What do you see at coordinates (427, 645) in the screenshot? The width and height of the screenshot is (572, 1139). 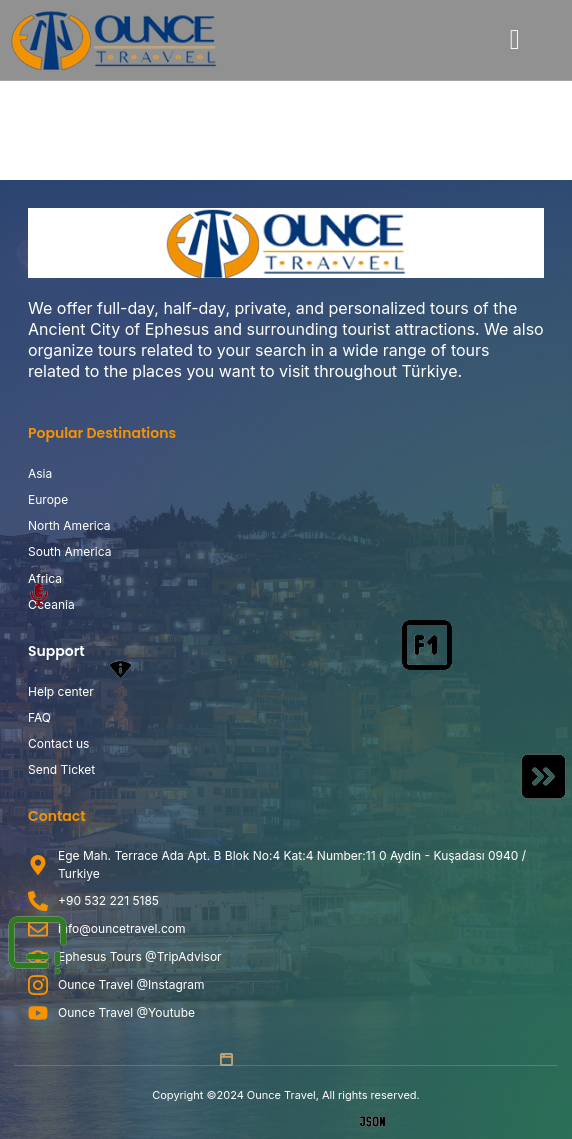 I see `access help or support documentation` at bounding box center [427, 645].